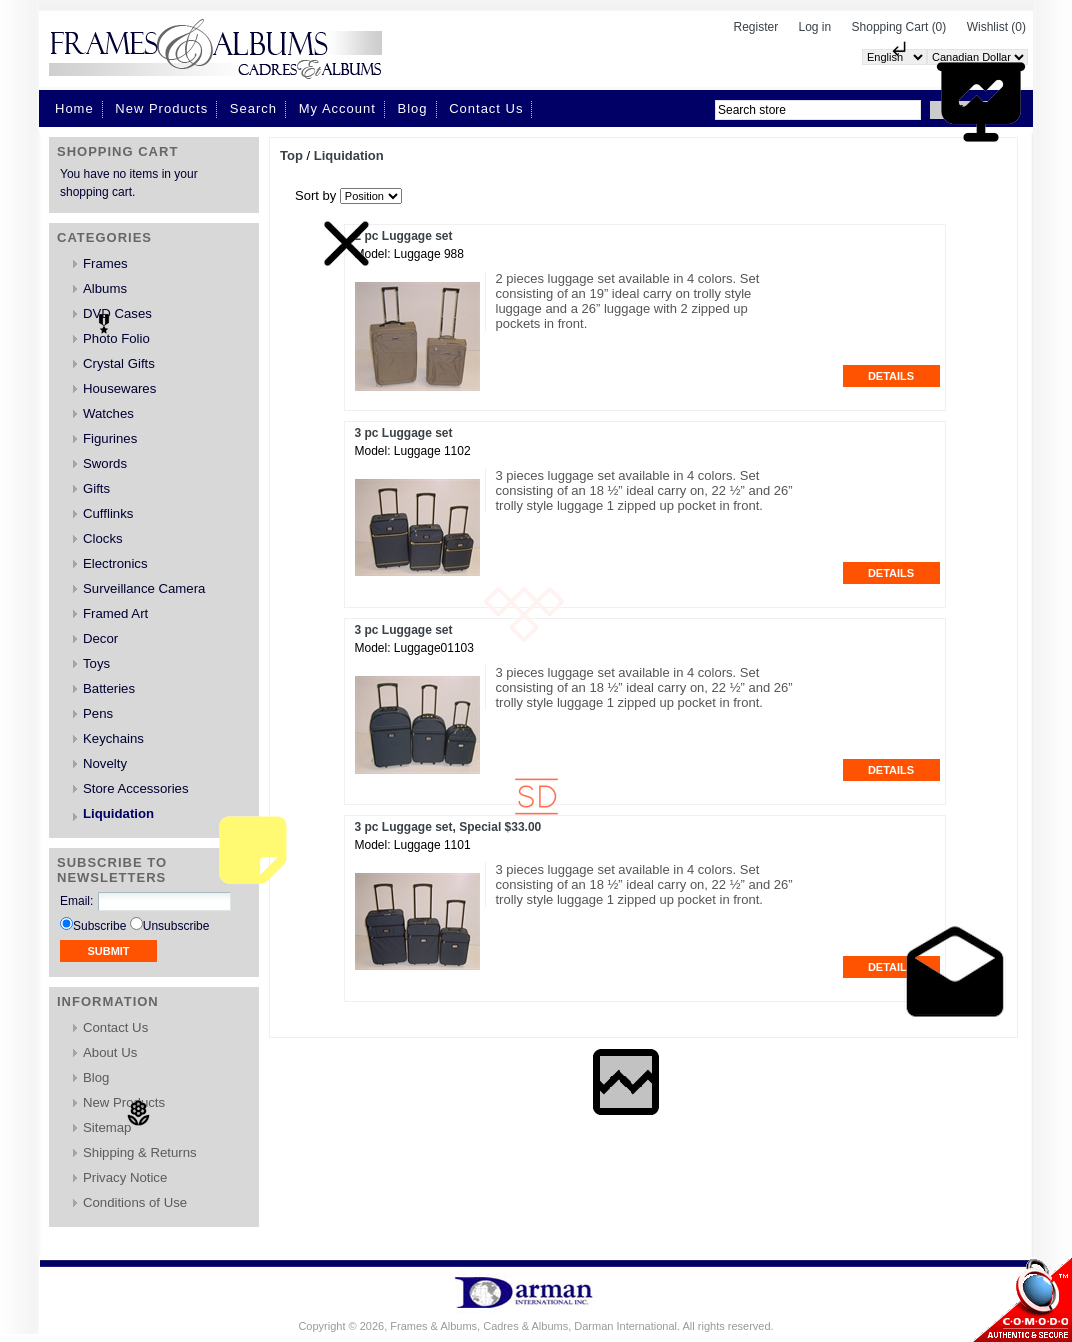 The image size is (1072, 1342). Describe the element at coordinates (981, 102) in the screenshot. I see `start a presentation or slideshow` at that location.